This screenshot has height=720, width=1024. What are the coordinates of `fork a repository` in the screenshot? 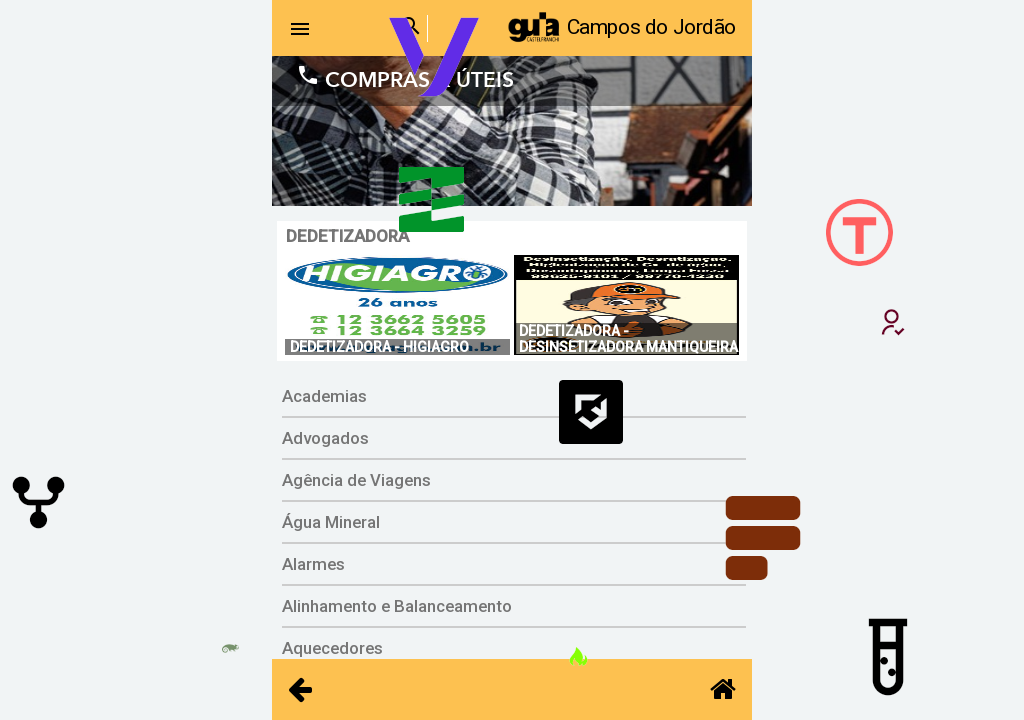 It's located at (38, 502).